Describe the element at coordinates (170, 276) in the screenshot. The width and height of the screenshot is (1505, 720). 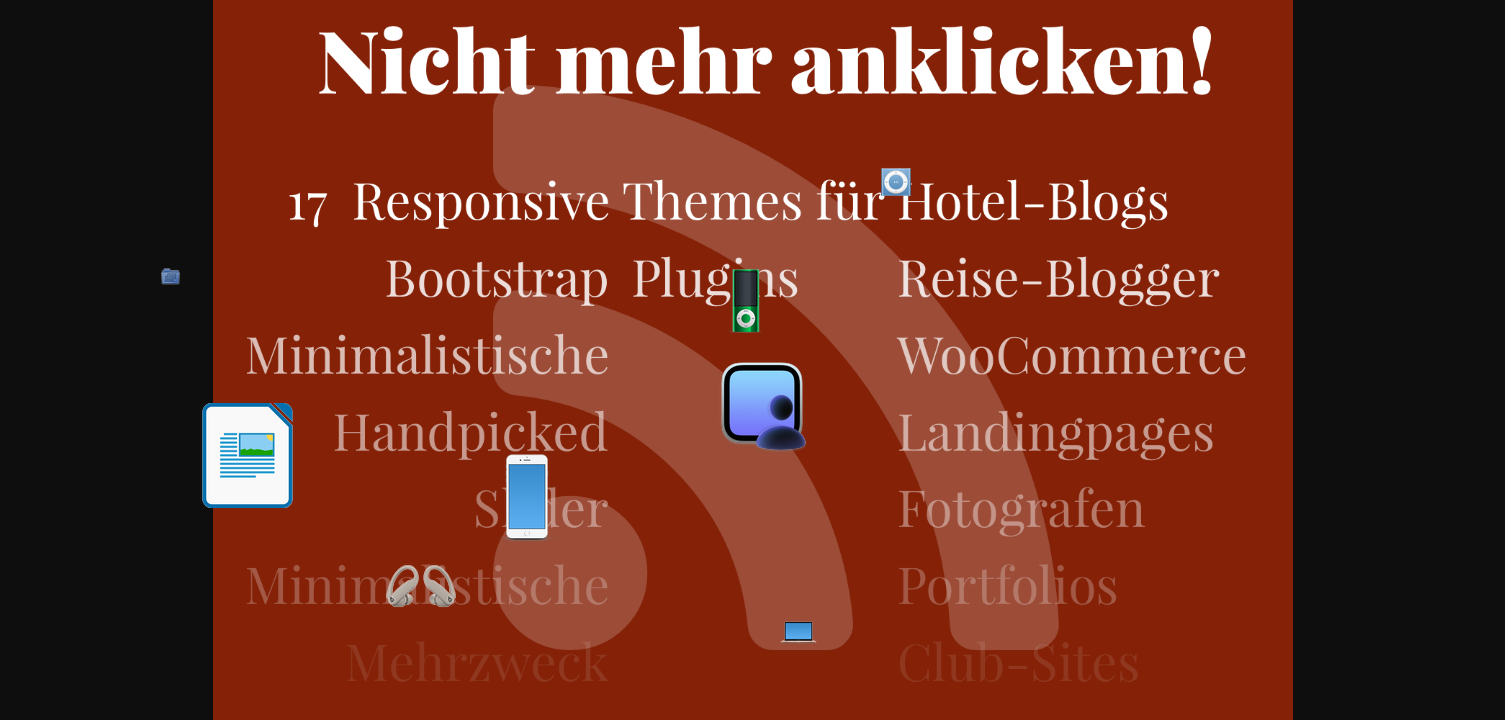
I see `access media library content folder` at that location.